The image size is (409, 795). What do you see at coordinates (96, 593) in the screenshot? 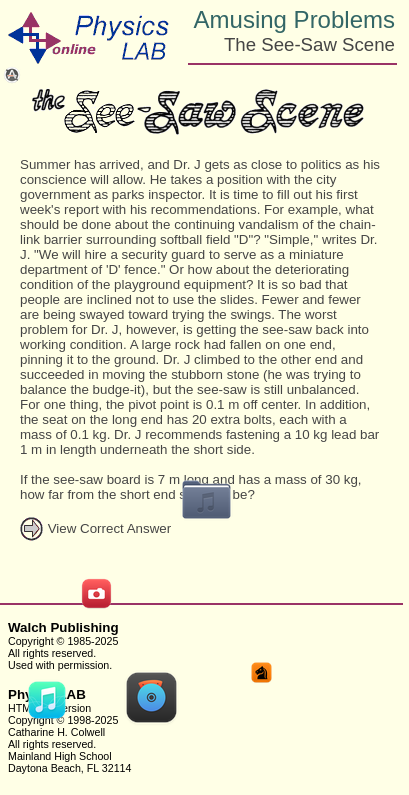
I see `take a screenshot` at bounding box center [96, 593].